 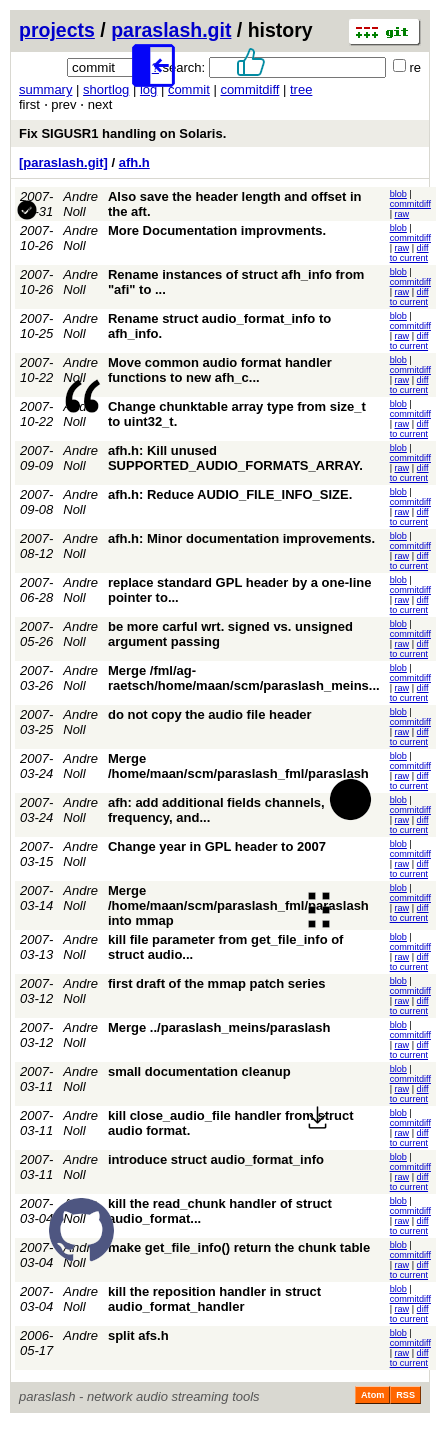 What do you see at coordinates (317, 1117) in the screenshot?
I see `download a file or content` at bounding box center [317, 1117].